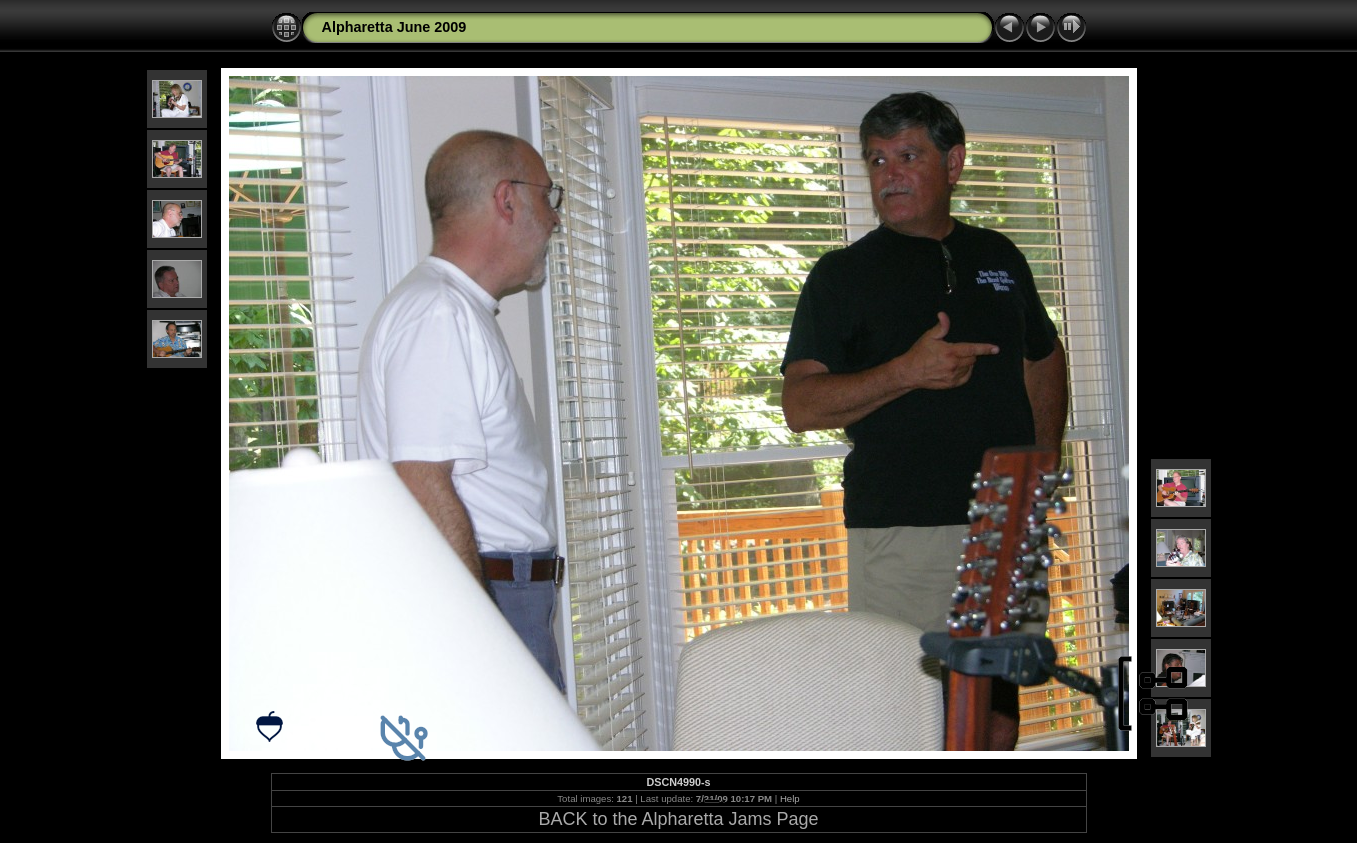 The image size is (1357, 843). What do you see at coordinates (403, 738) in the screenshot?
I see `medical services unavailable` at bounding box center [403, 738].